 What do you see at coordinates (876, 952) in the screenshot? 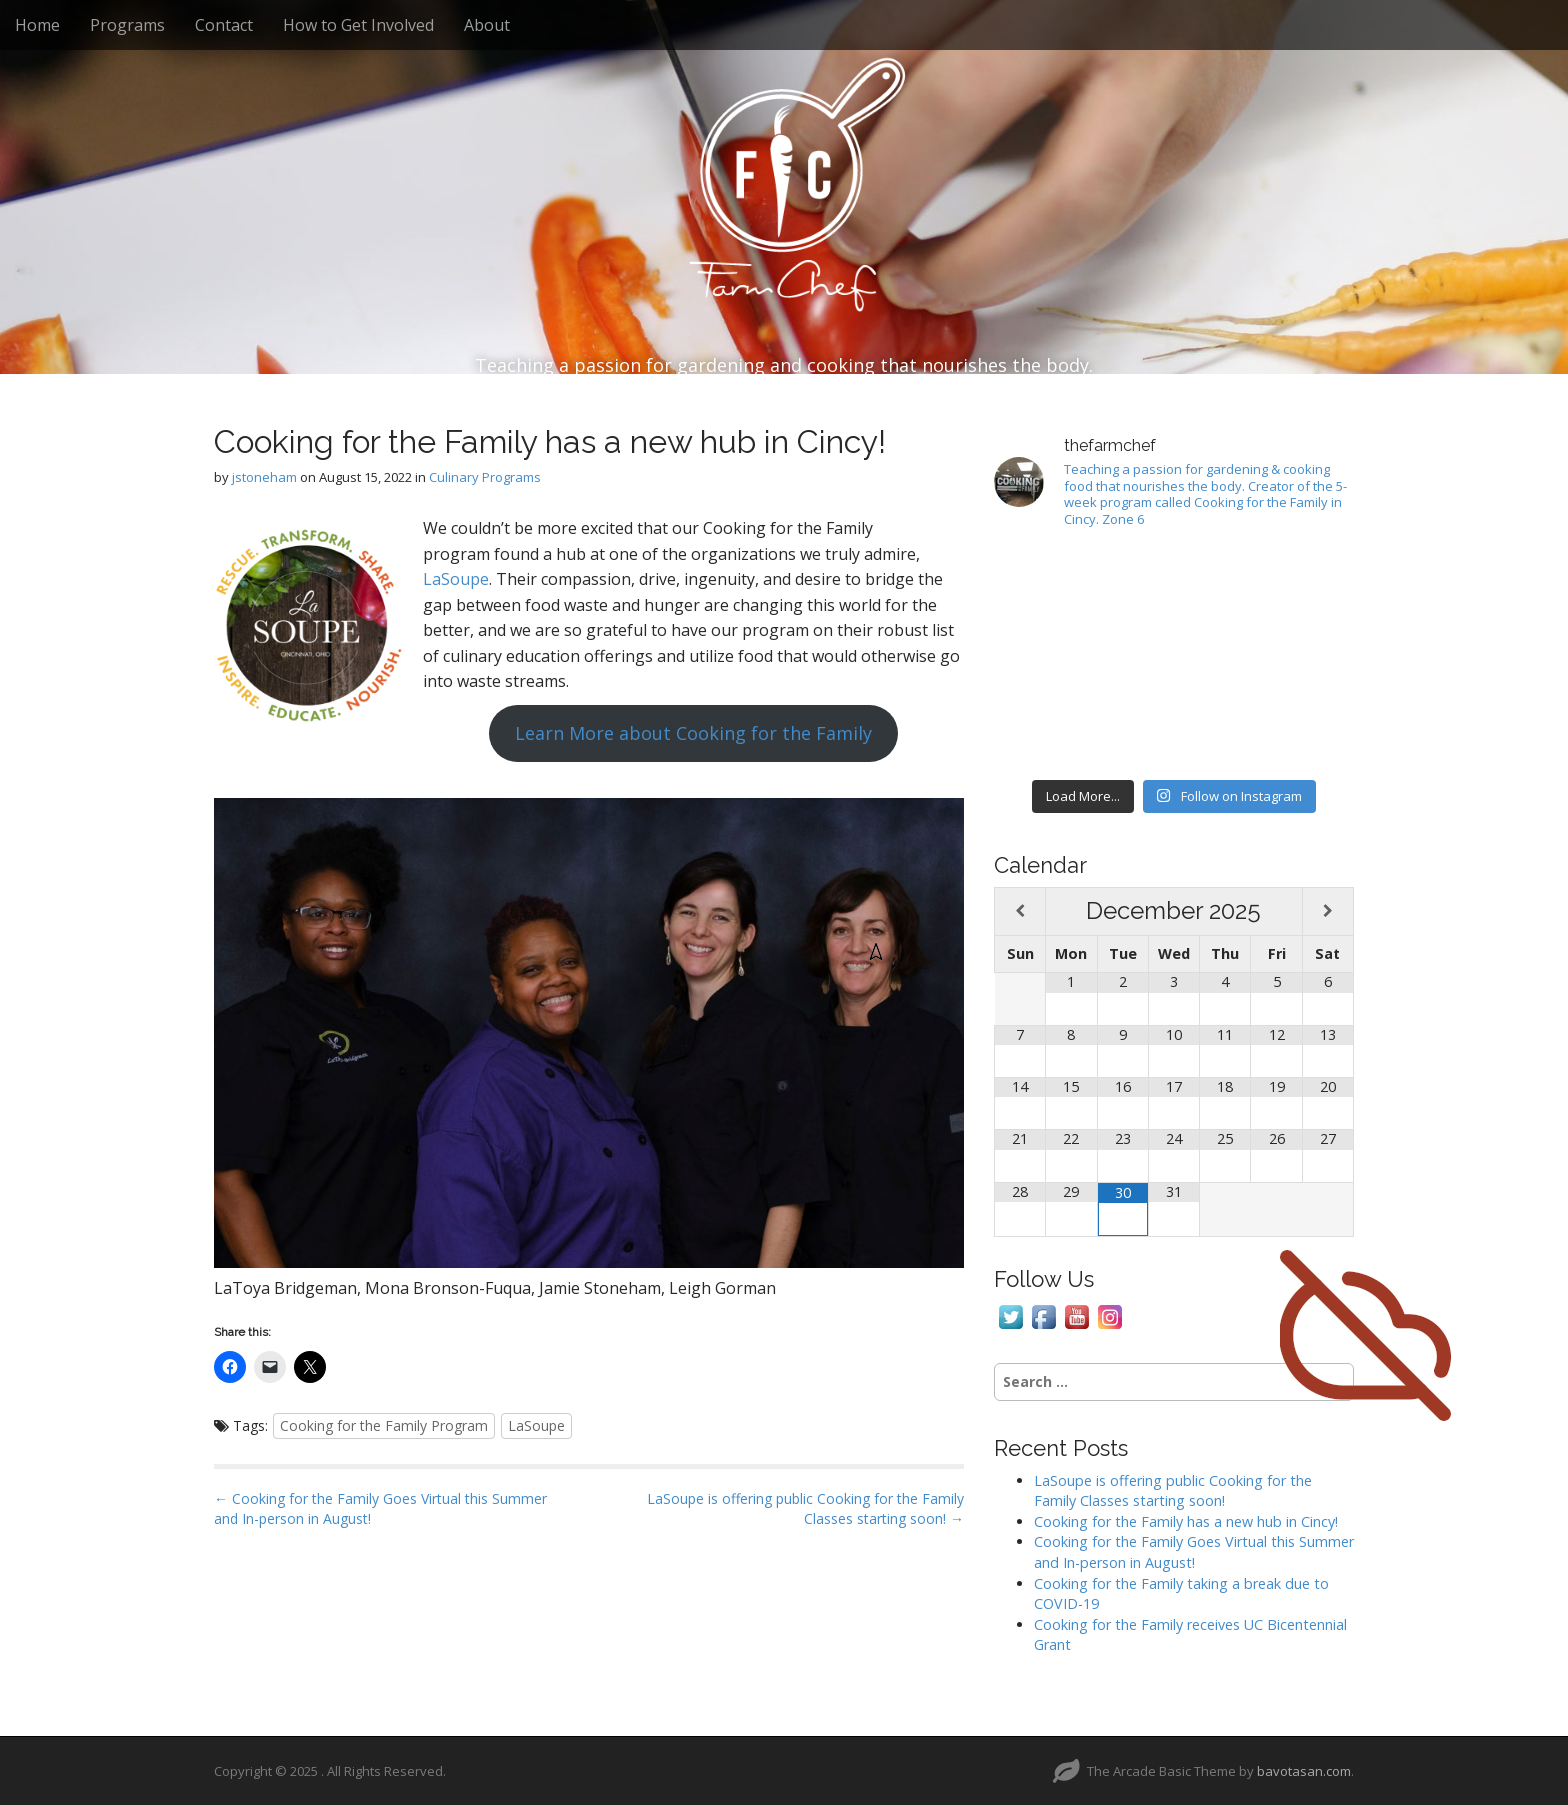
I see `navigate to current location` at bounding box center [876, 952].